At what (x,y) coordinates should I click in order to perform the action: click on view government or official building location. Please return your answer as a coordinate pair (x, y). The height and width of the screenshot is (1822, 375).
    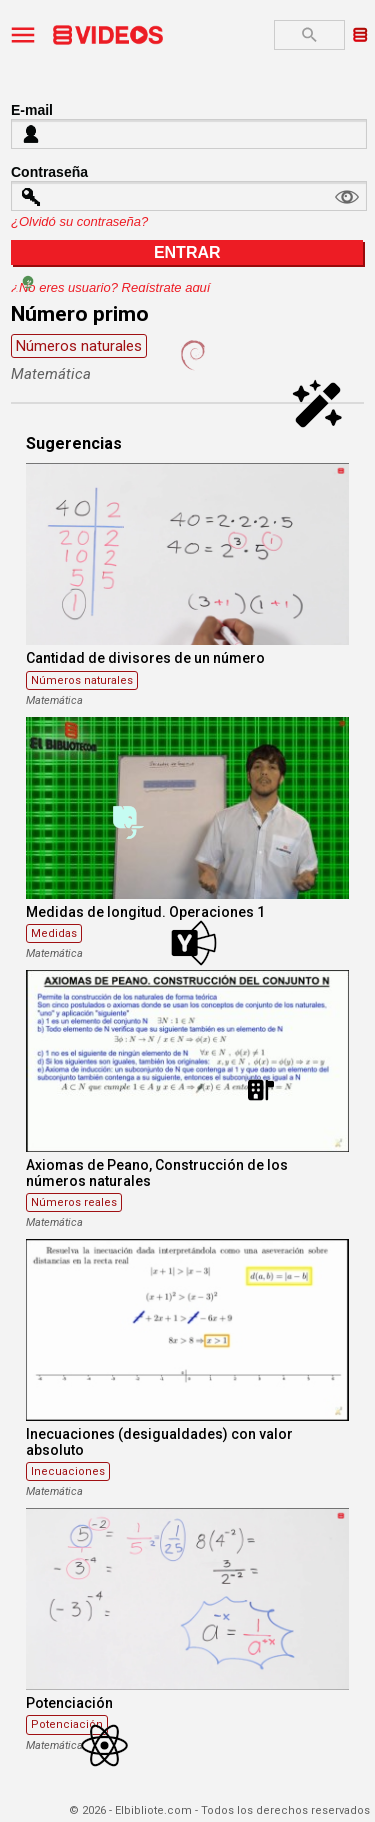
    Looking at the image, I should click on (261, 1090).